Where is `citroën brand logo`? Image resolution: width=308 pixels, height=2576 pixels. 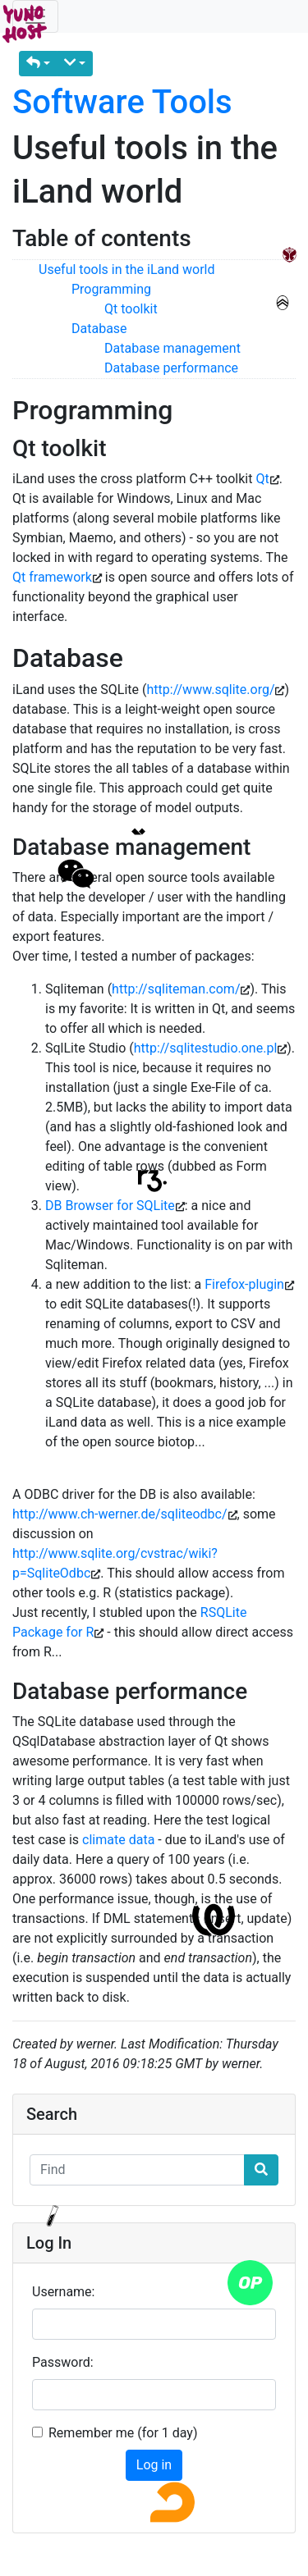
citroën brand logo is located at coordinates (283, 303).